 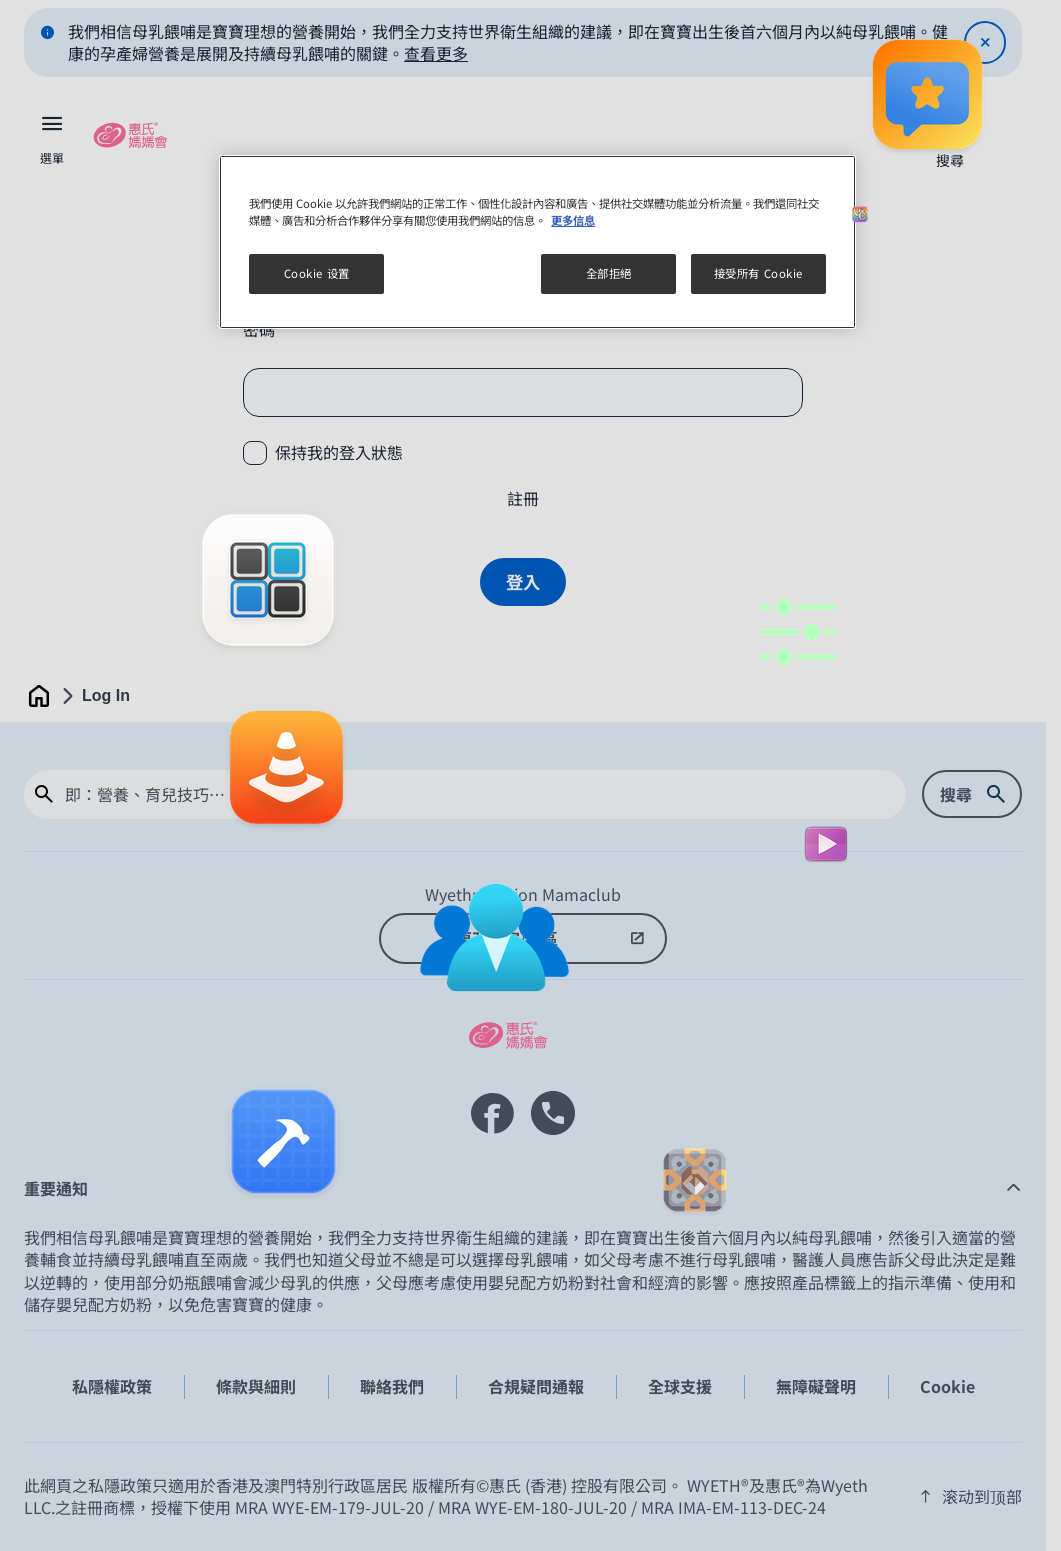 What do you see at coordinates (268, 580) in the screenshot?
I see `open the lightsoff puzzle game` at bounding box center [268, 580].